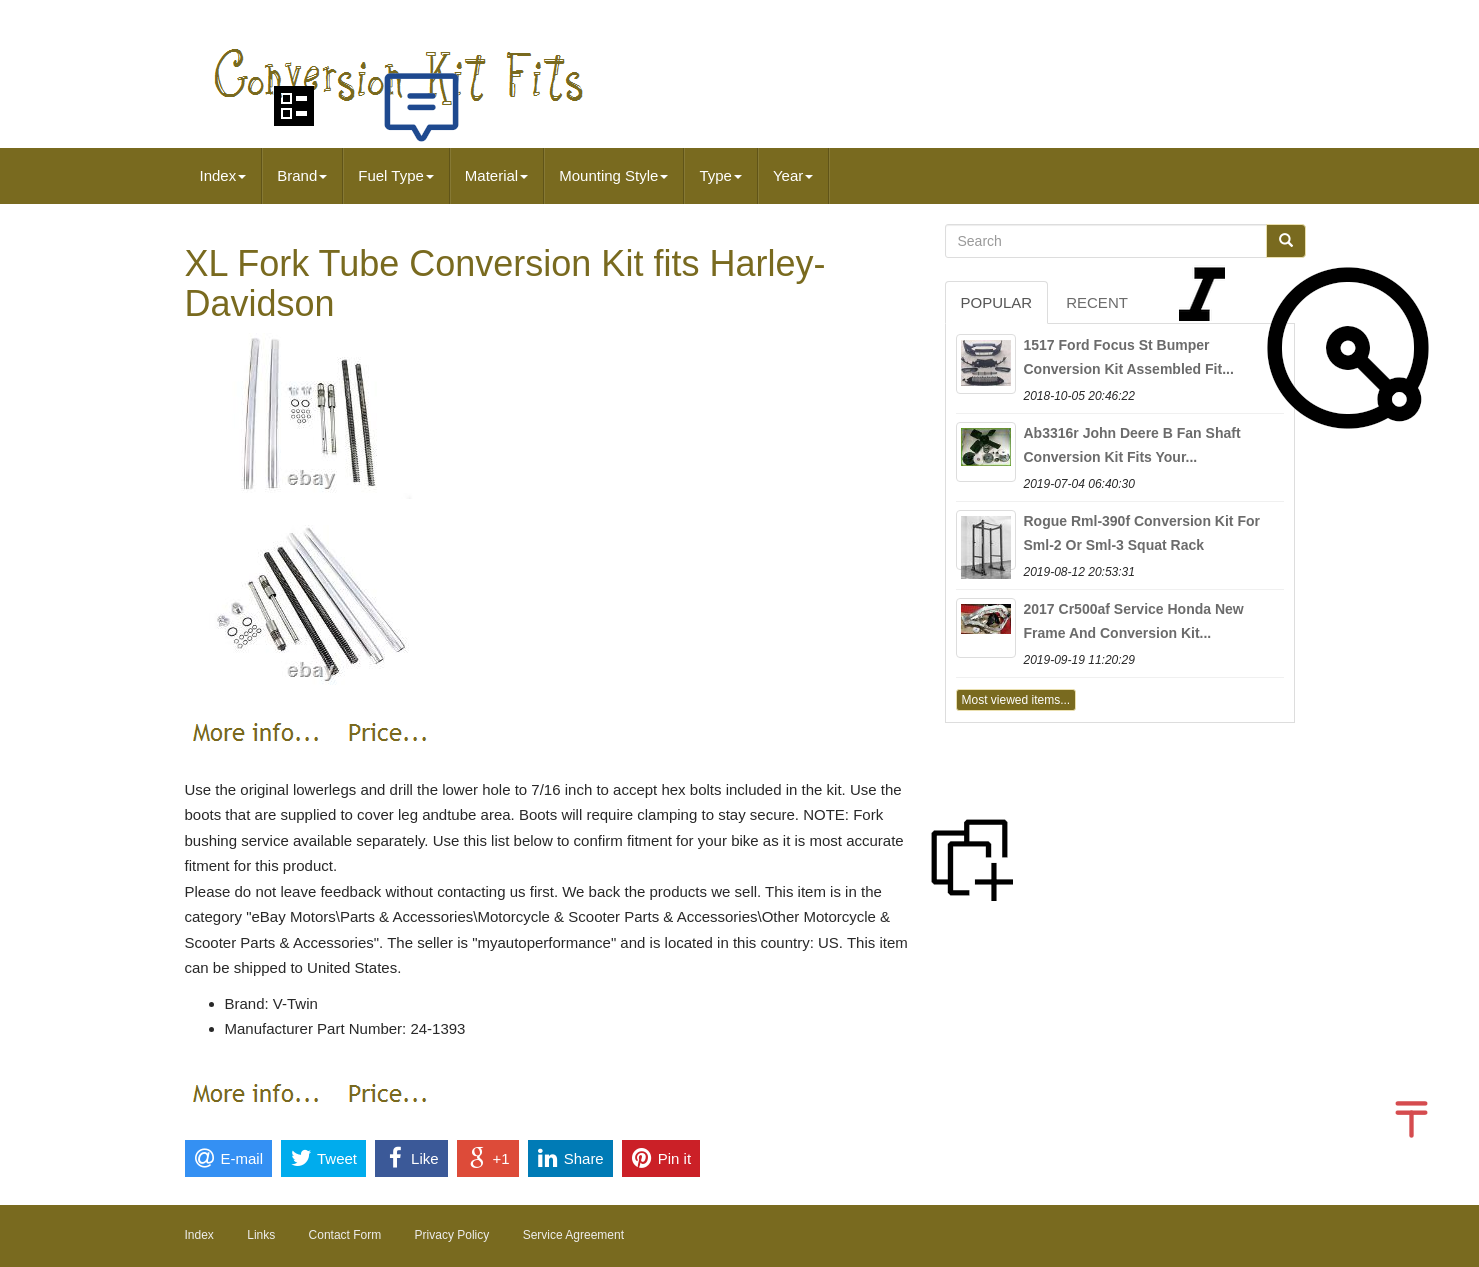 Image resolution: width=1479 pixels, height=1267 pixels. Describe the element at coordinates (294, 106) in the screenshot. I see `view ballot or voting options` at that location.